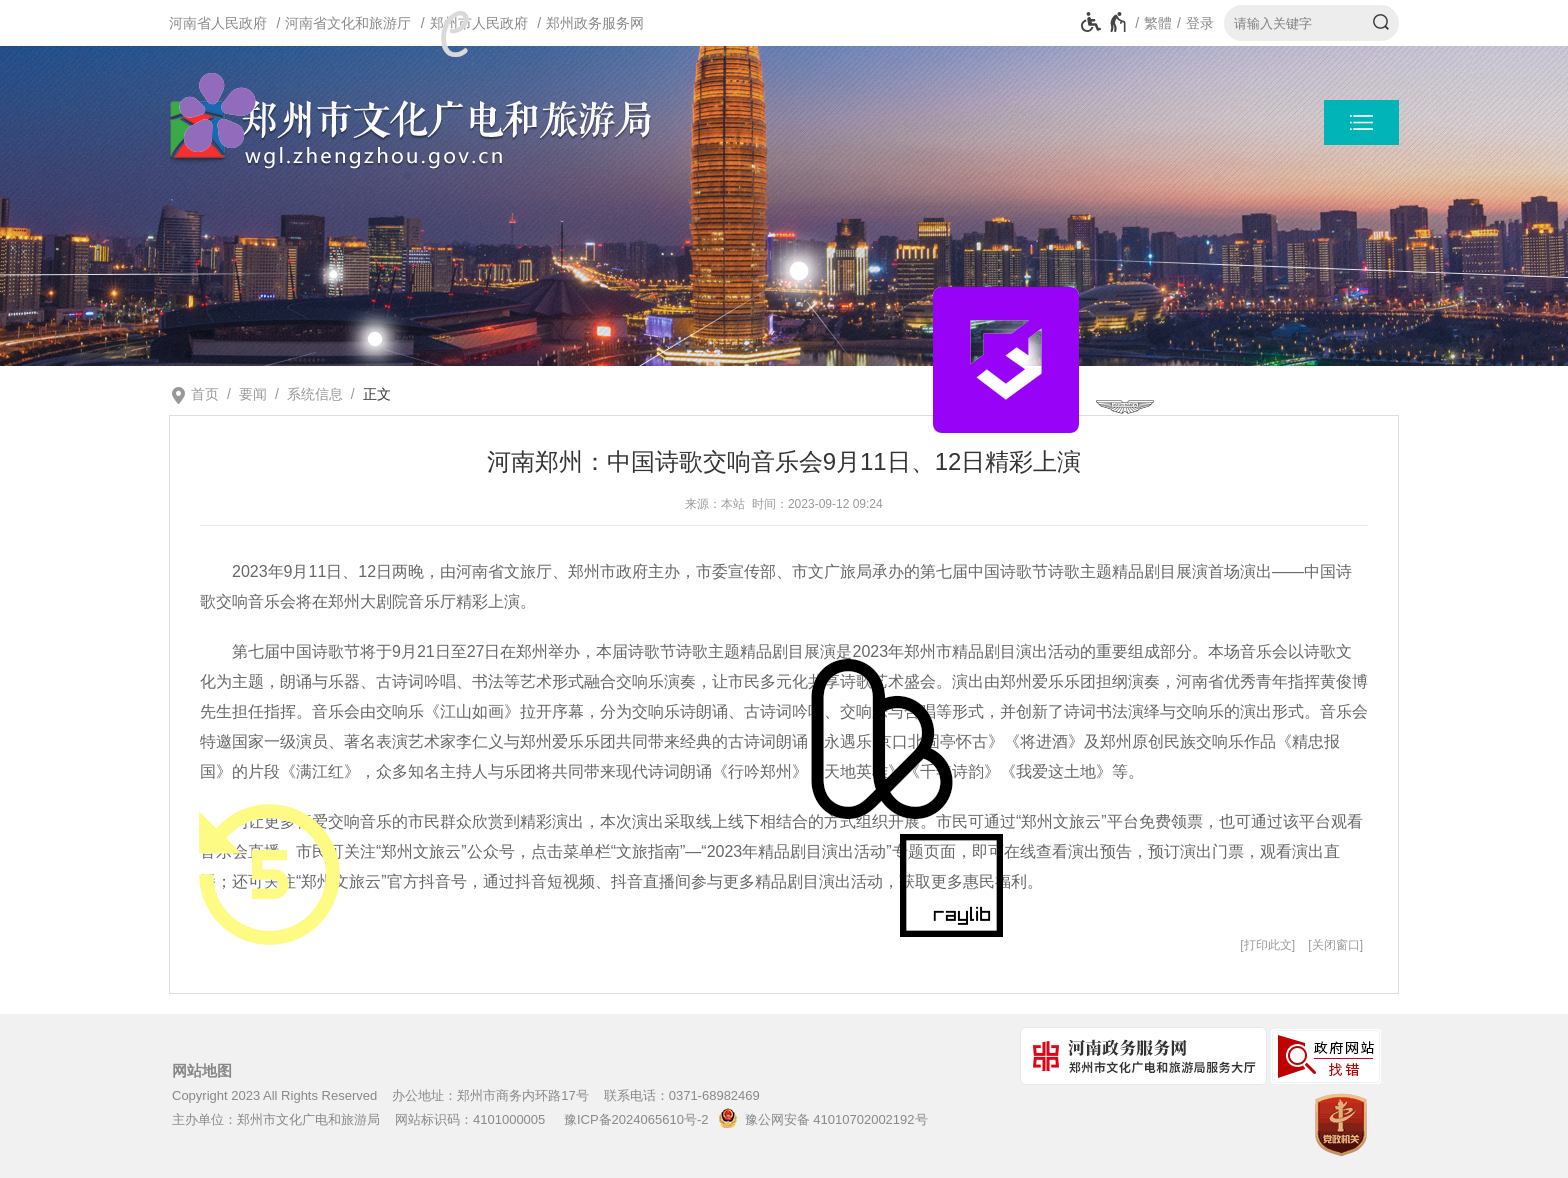 The height and width of the screenshot is (1178, 1568). What do you see at coordinates (455, 34) in the screenshot?
I see `open calibre-web ebook management app` at bounding box center [455, 34].